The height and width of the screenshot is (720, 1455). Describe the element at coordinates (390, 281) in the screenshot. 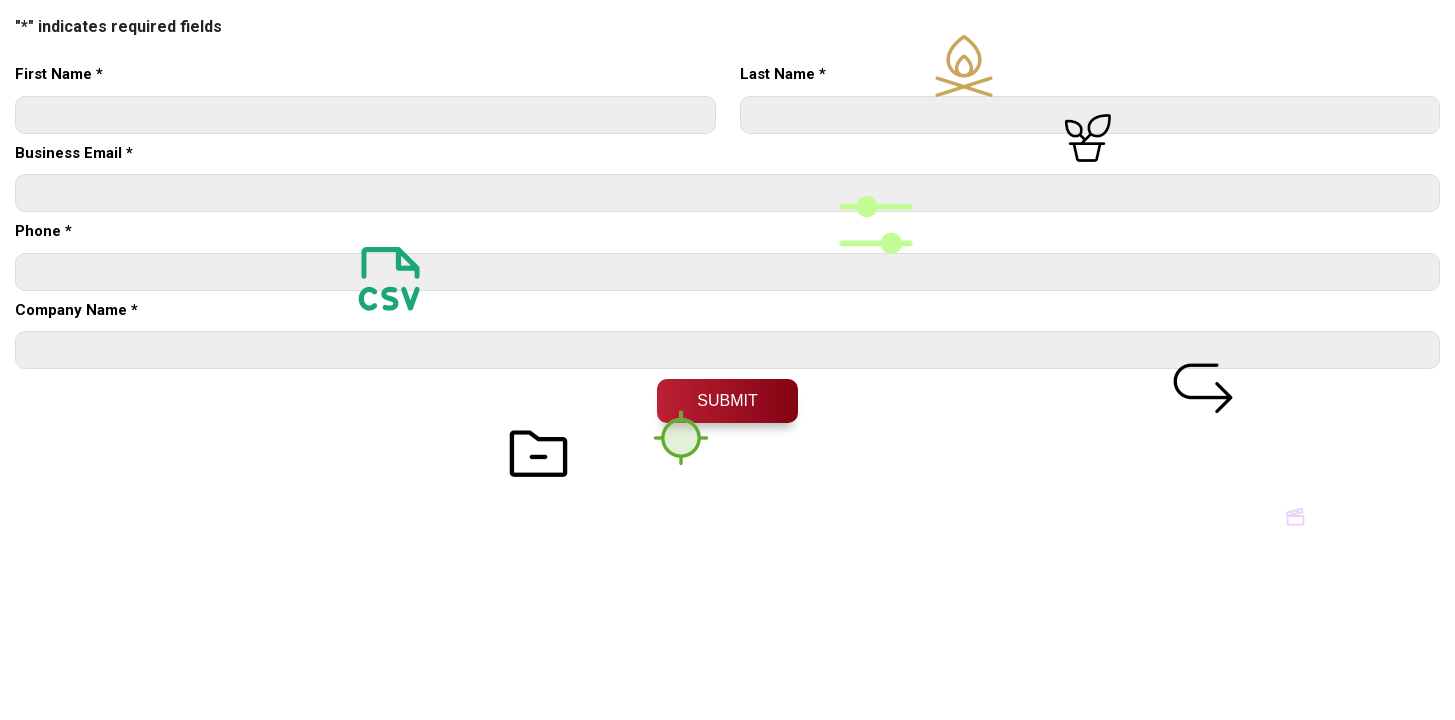

I see `download or export data as a CSV file` at that location.